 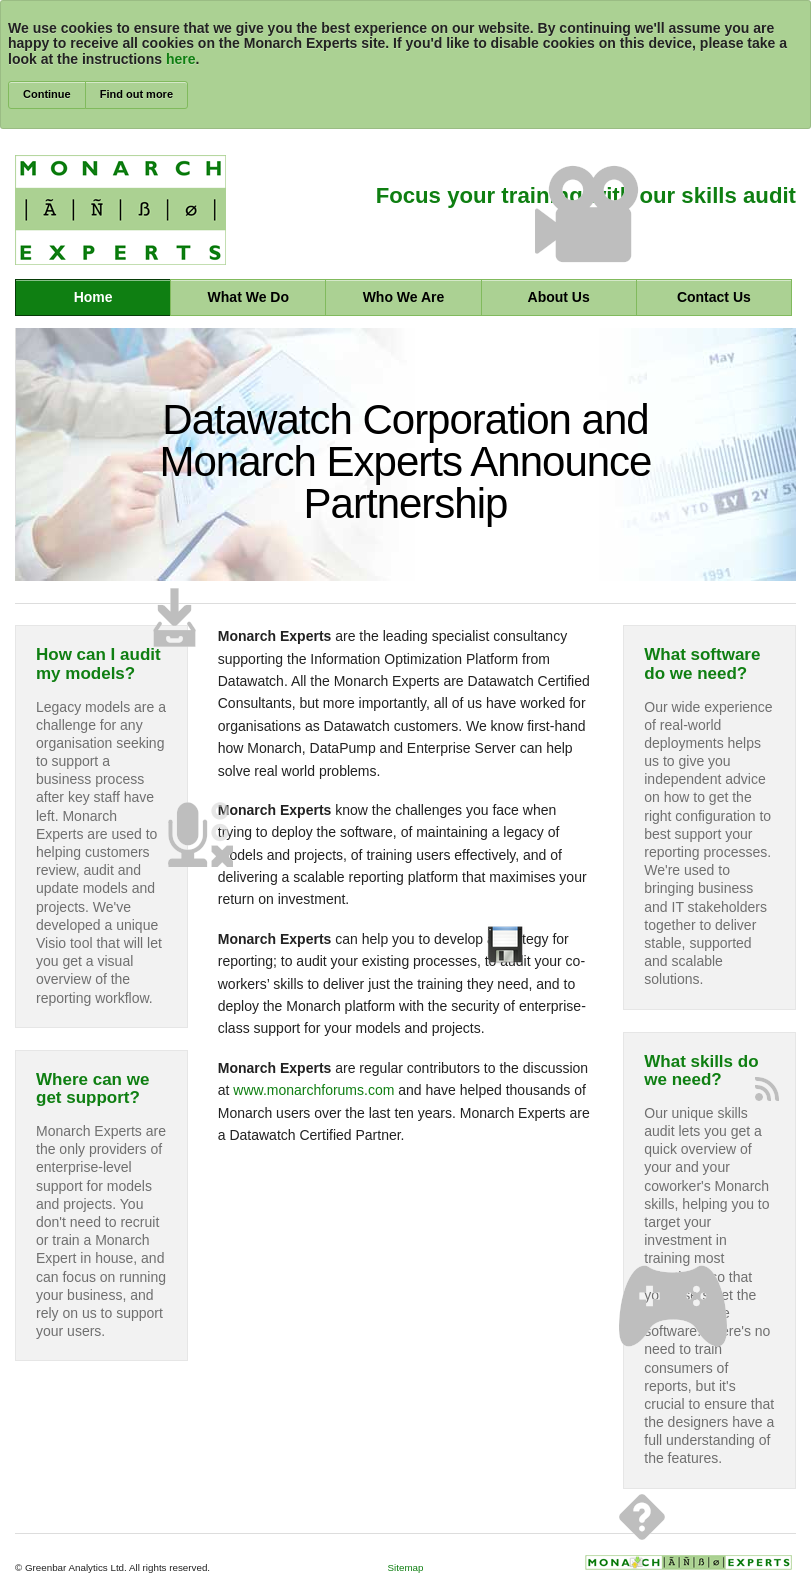 I want to click on sync incoming and outgoing mail, so click(x=636, y=1563).